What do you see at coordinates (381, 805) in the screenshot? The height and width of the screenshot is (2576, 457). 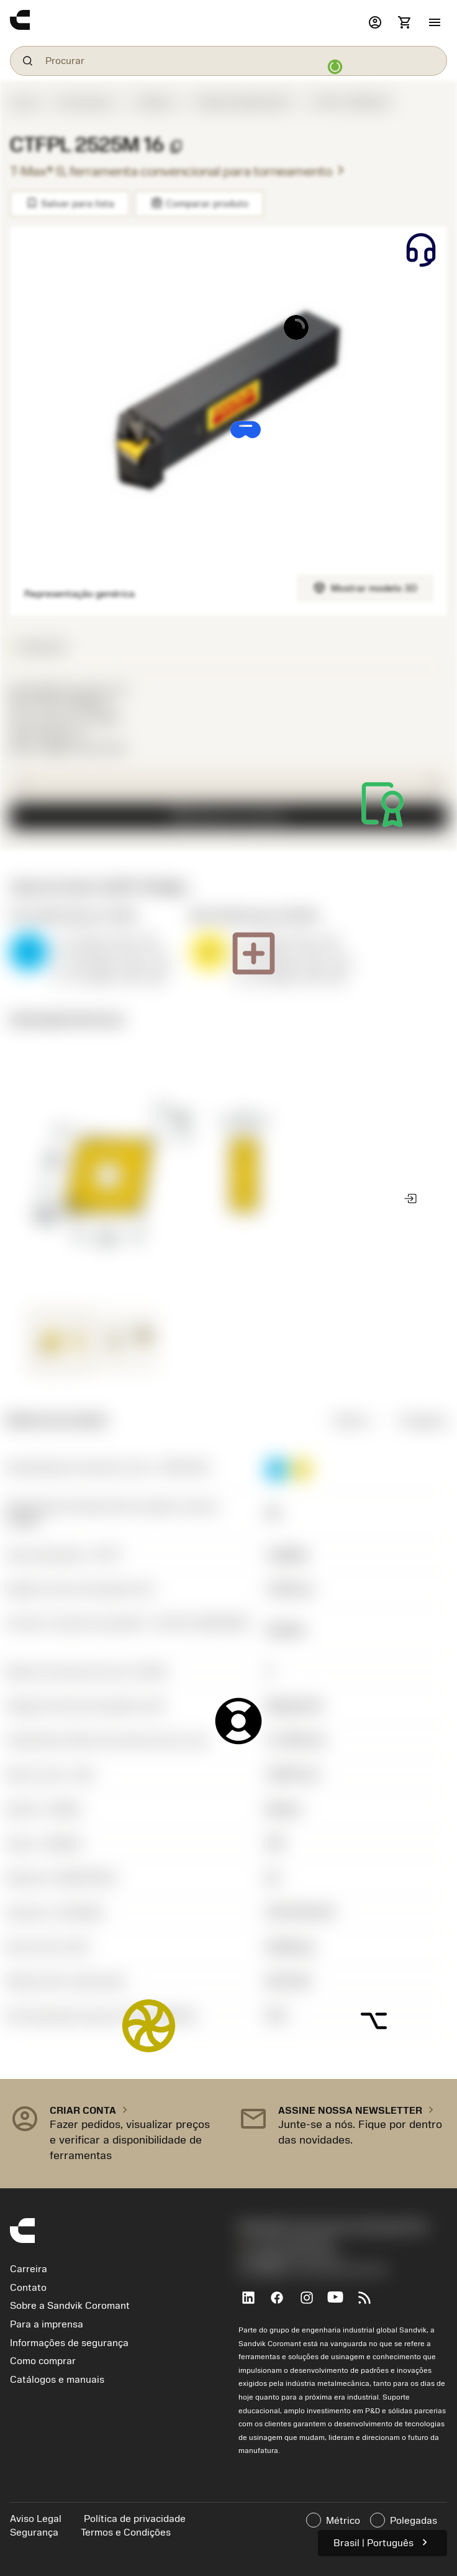 I see `view certified or licensed file` at bounding box center [381, 805].